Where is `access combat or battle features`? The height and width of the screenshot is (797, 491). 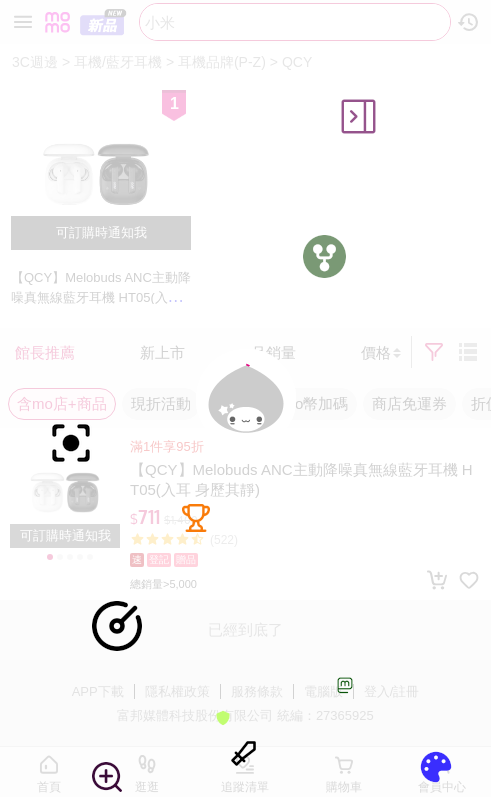 access combat or battle features is located at coordinates (243, 753).